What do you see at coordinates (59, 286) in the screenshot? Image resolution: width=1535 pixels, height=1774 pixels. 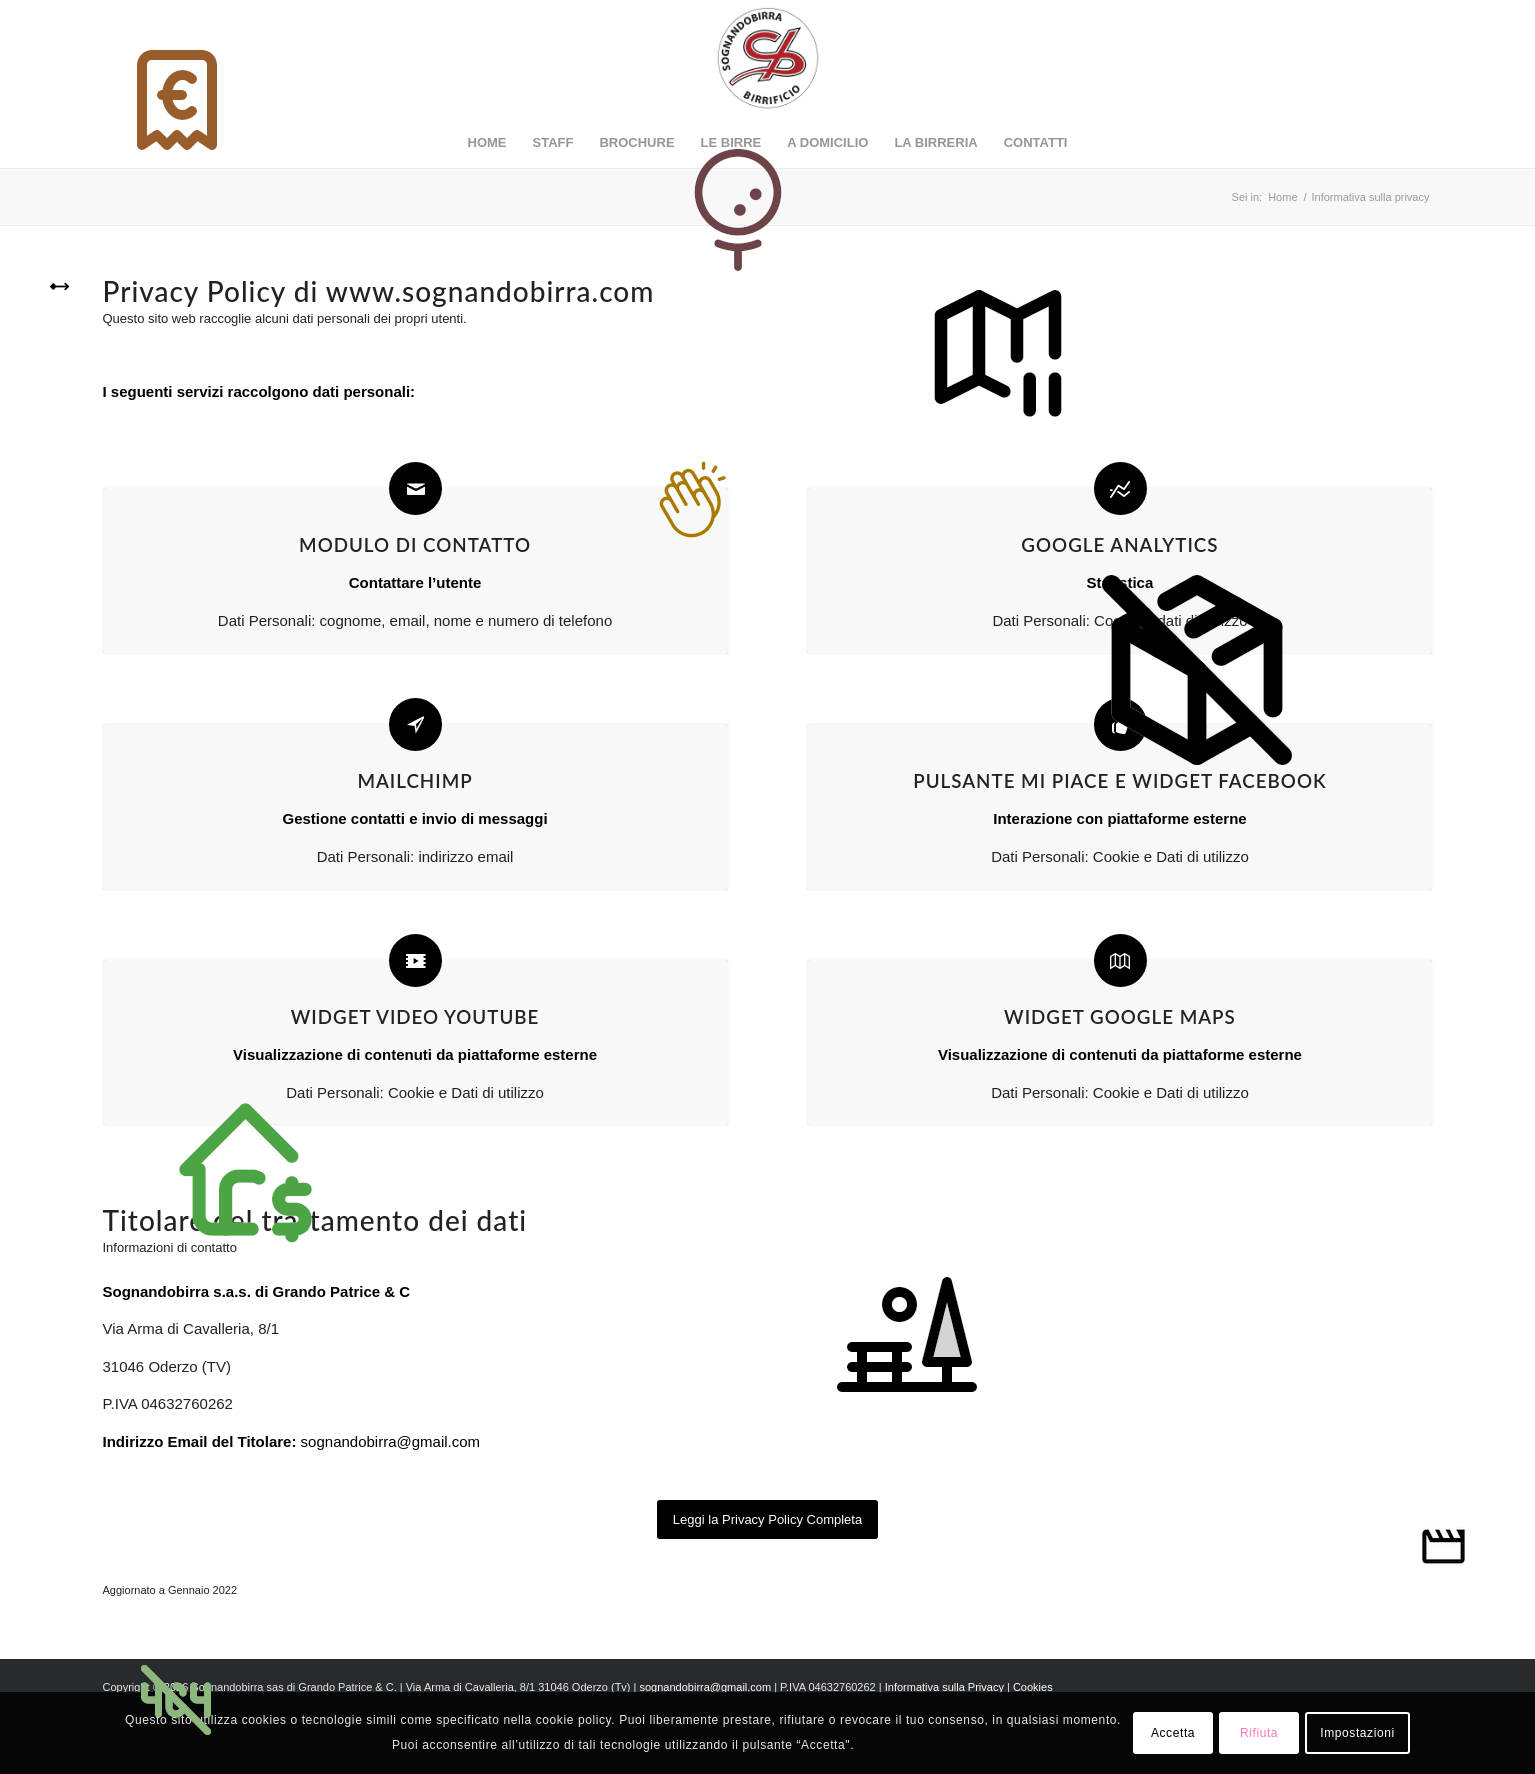 I see `navigate to next step or section` at bounding box center [59, 286].